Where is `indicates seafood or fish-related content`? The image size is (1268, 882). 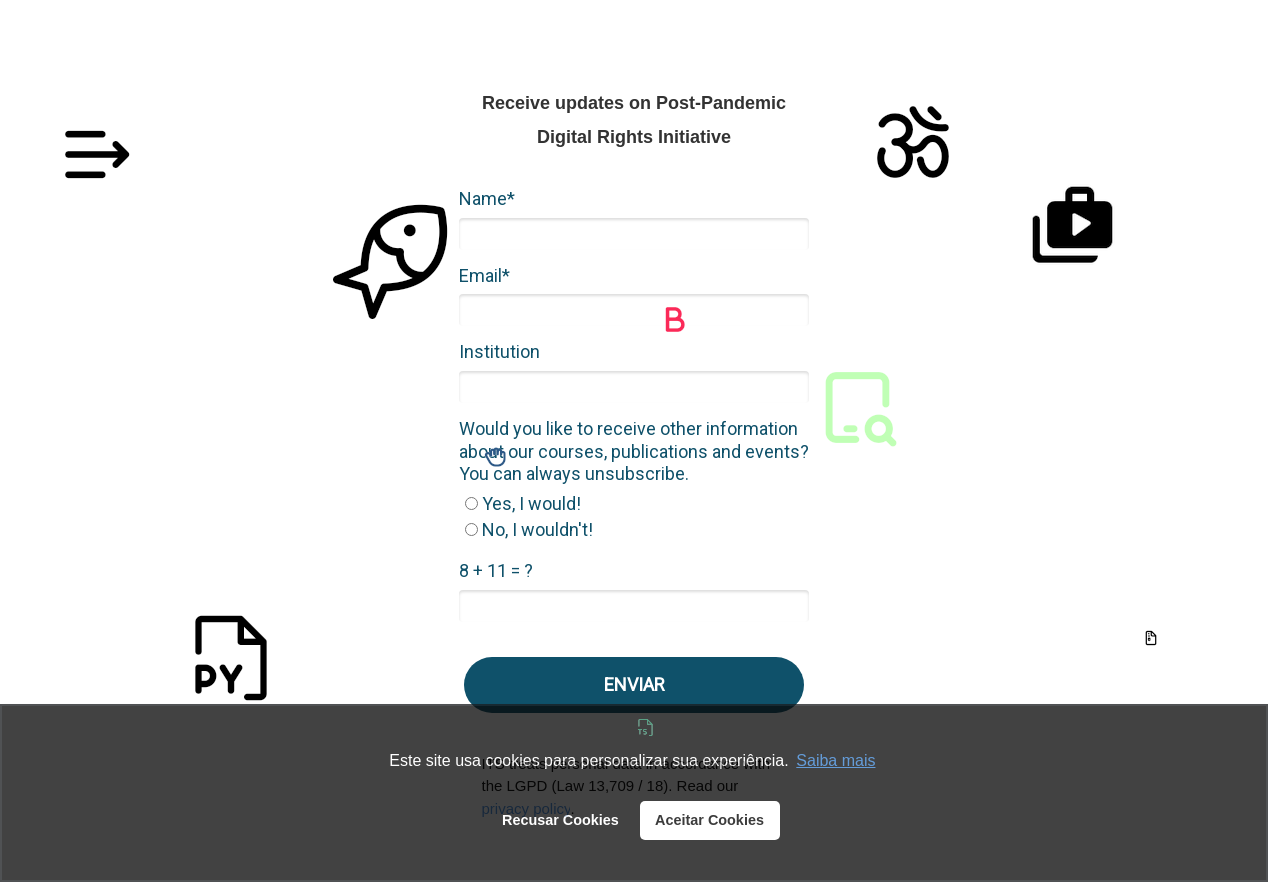
indicates seafood or fish-related content is located at coordinates (396, 256).